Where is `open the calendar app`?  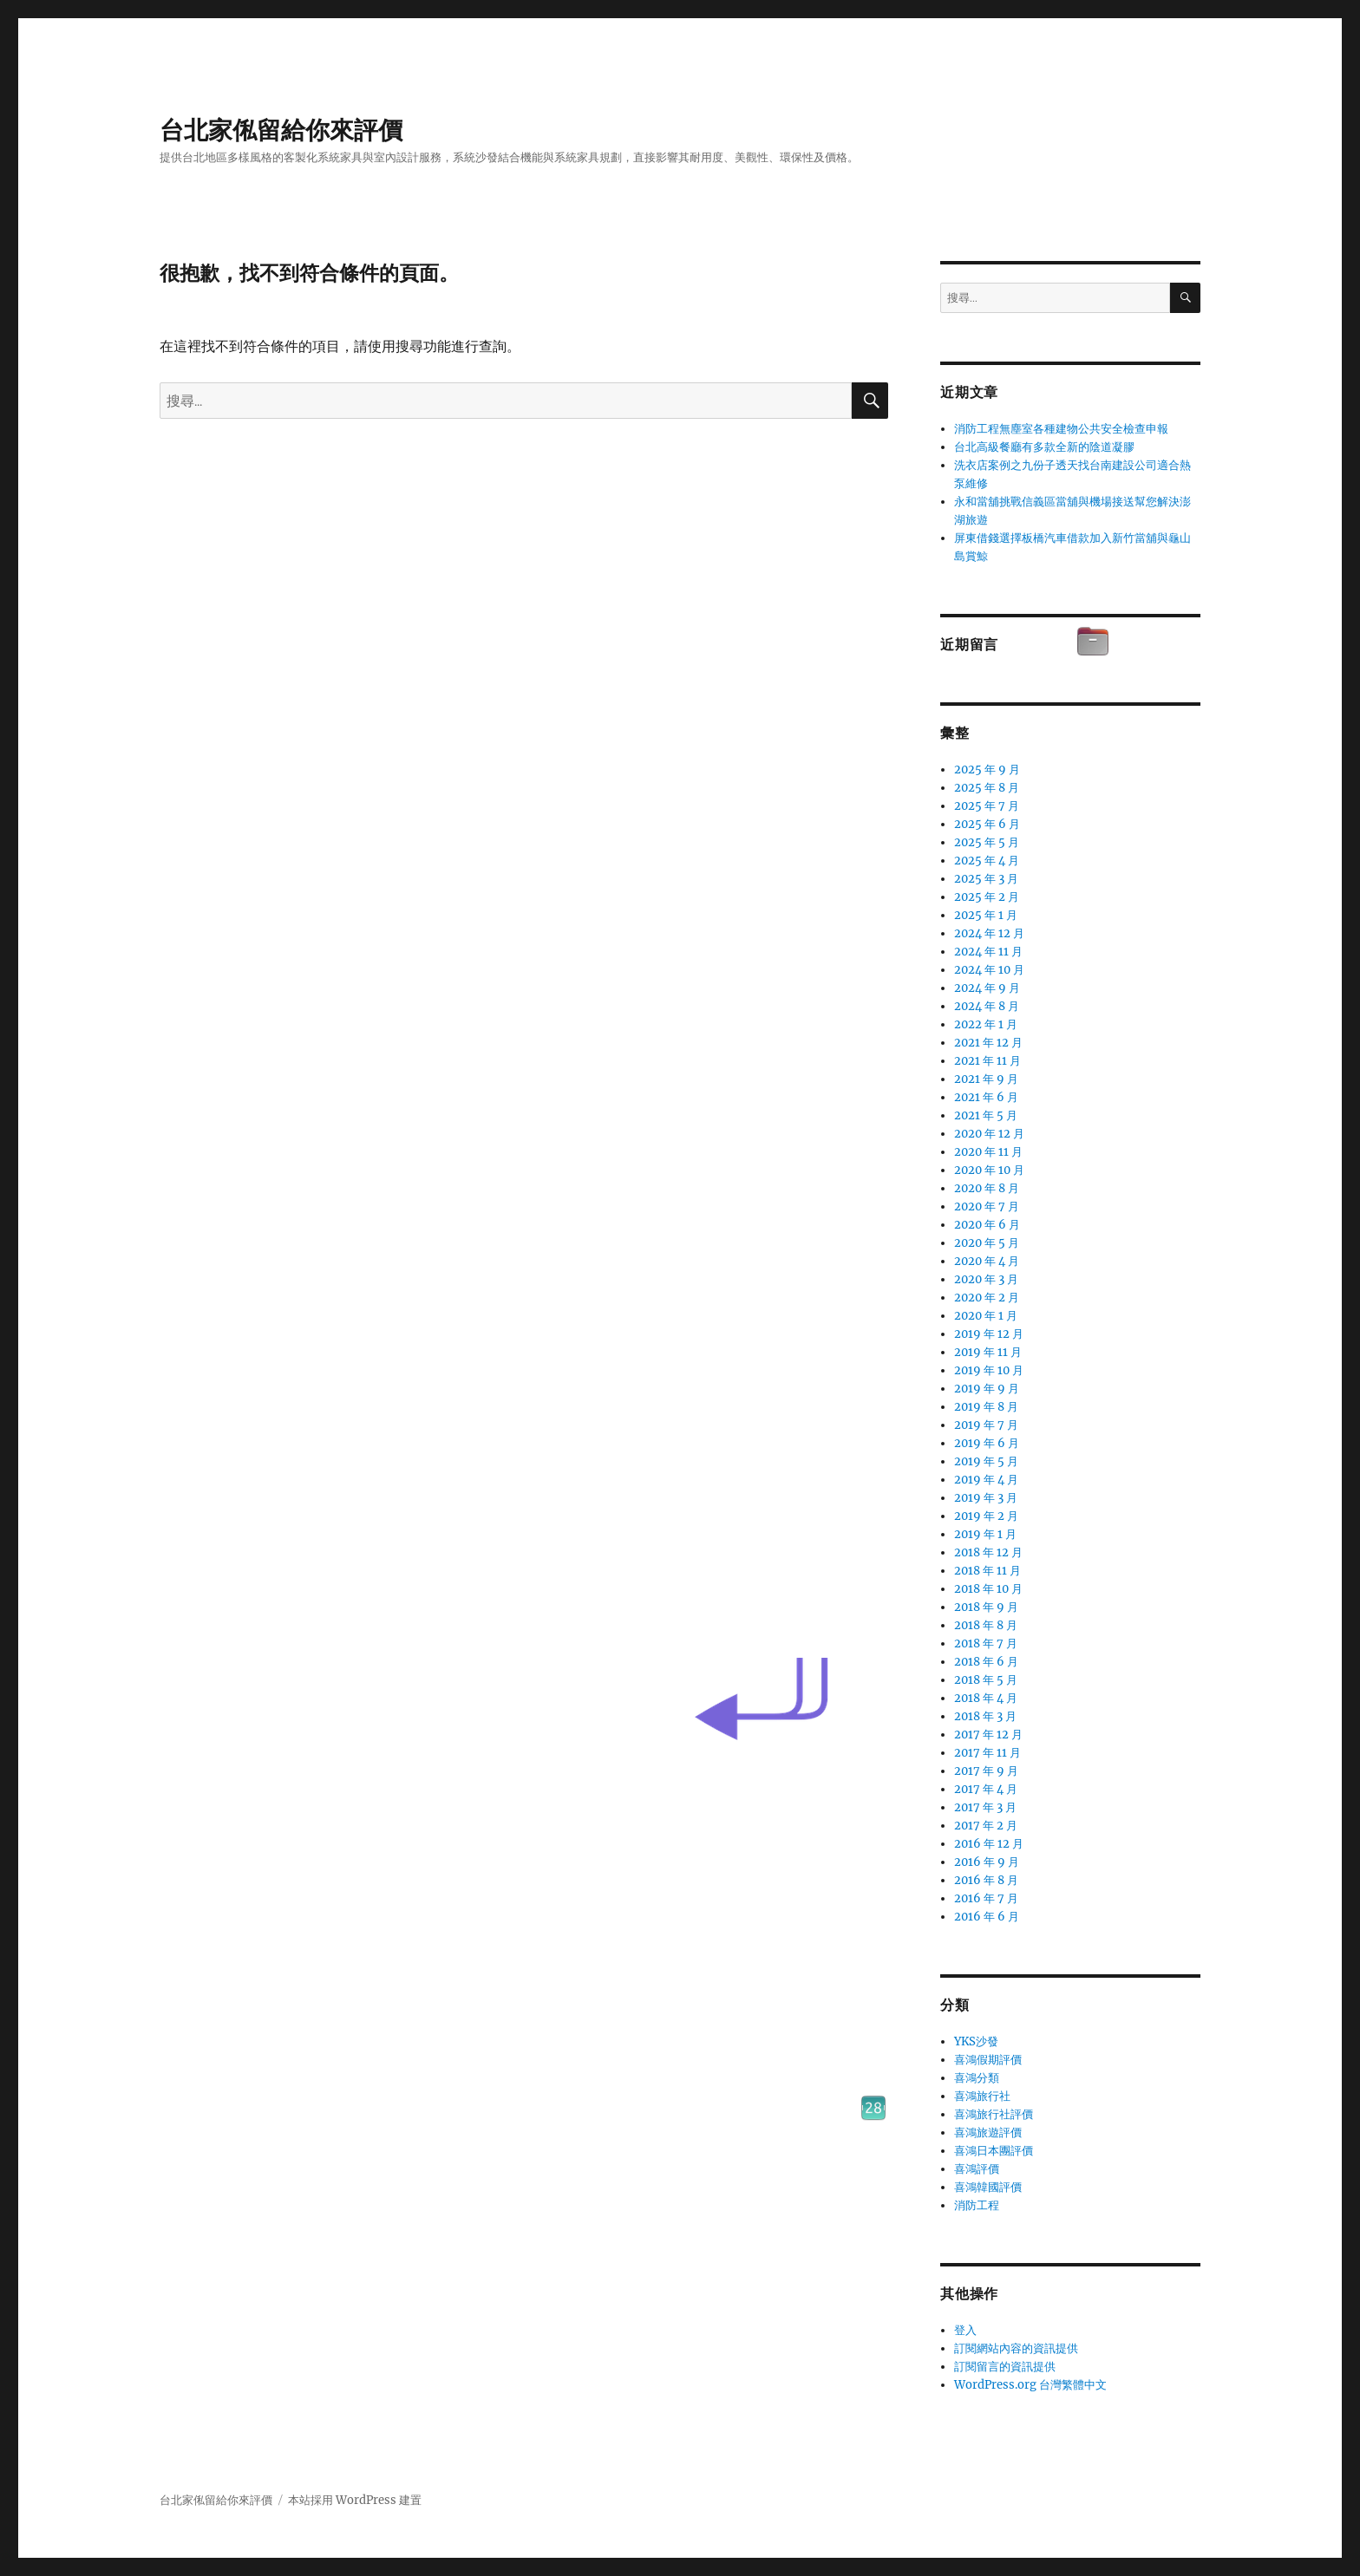
open the calendar app is located at coordinates (873, 2108).